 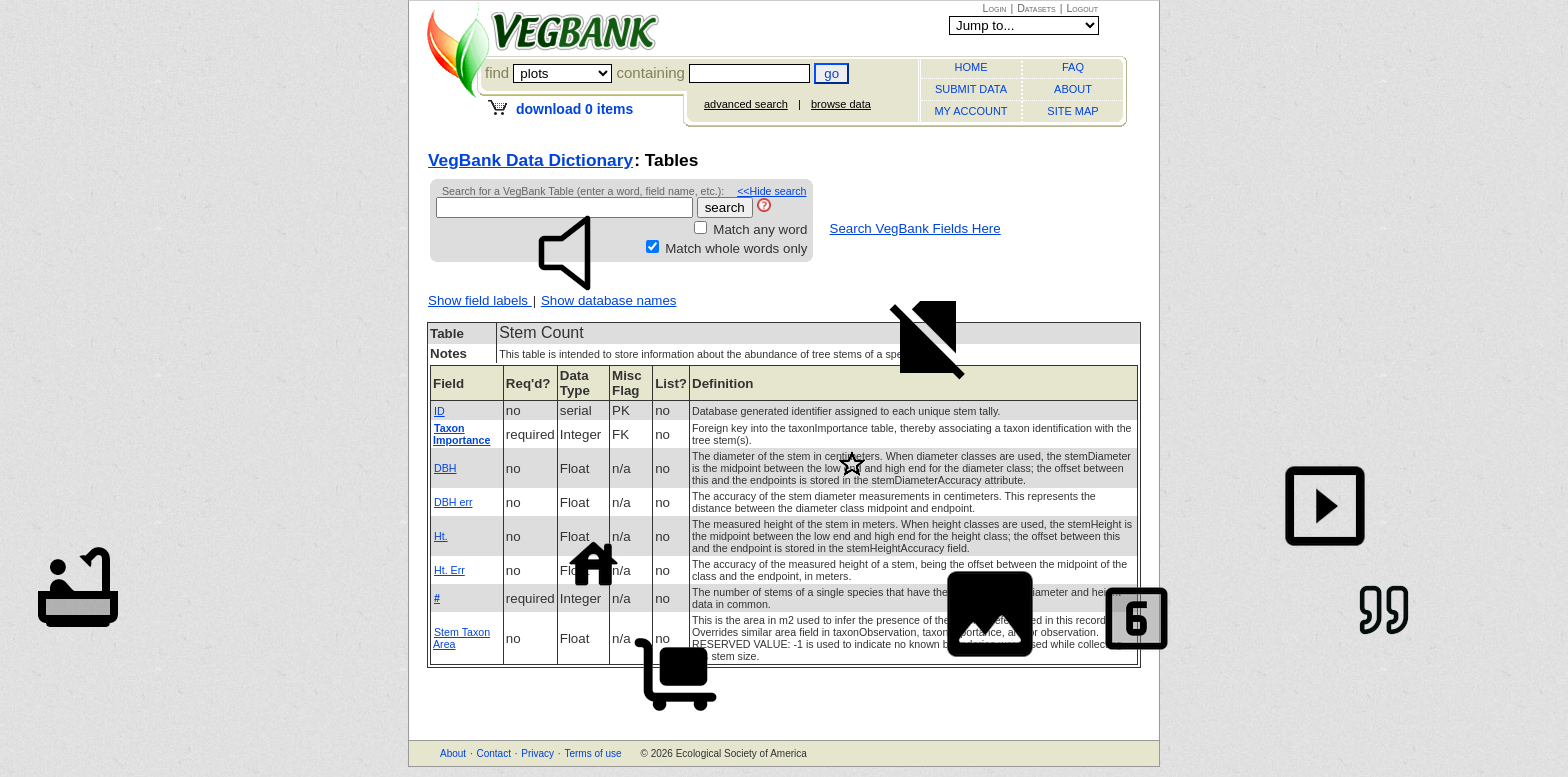 I want to click on indicates bathroom or bathing facilities, so click(x=78, y=587).